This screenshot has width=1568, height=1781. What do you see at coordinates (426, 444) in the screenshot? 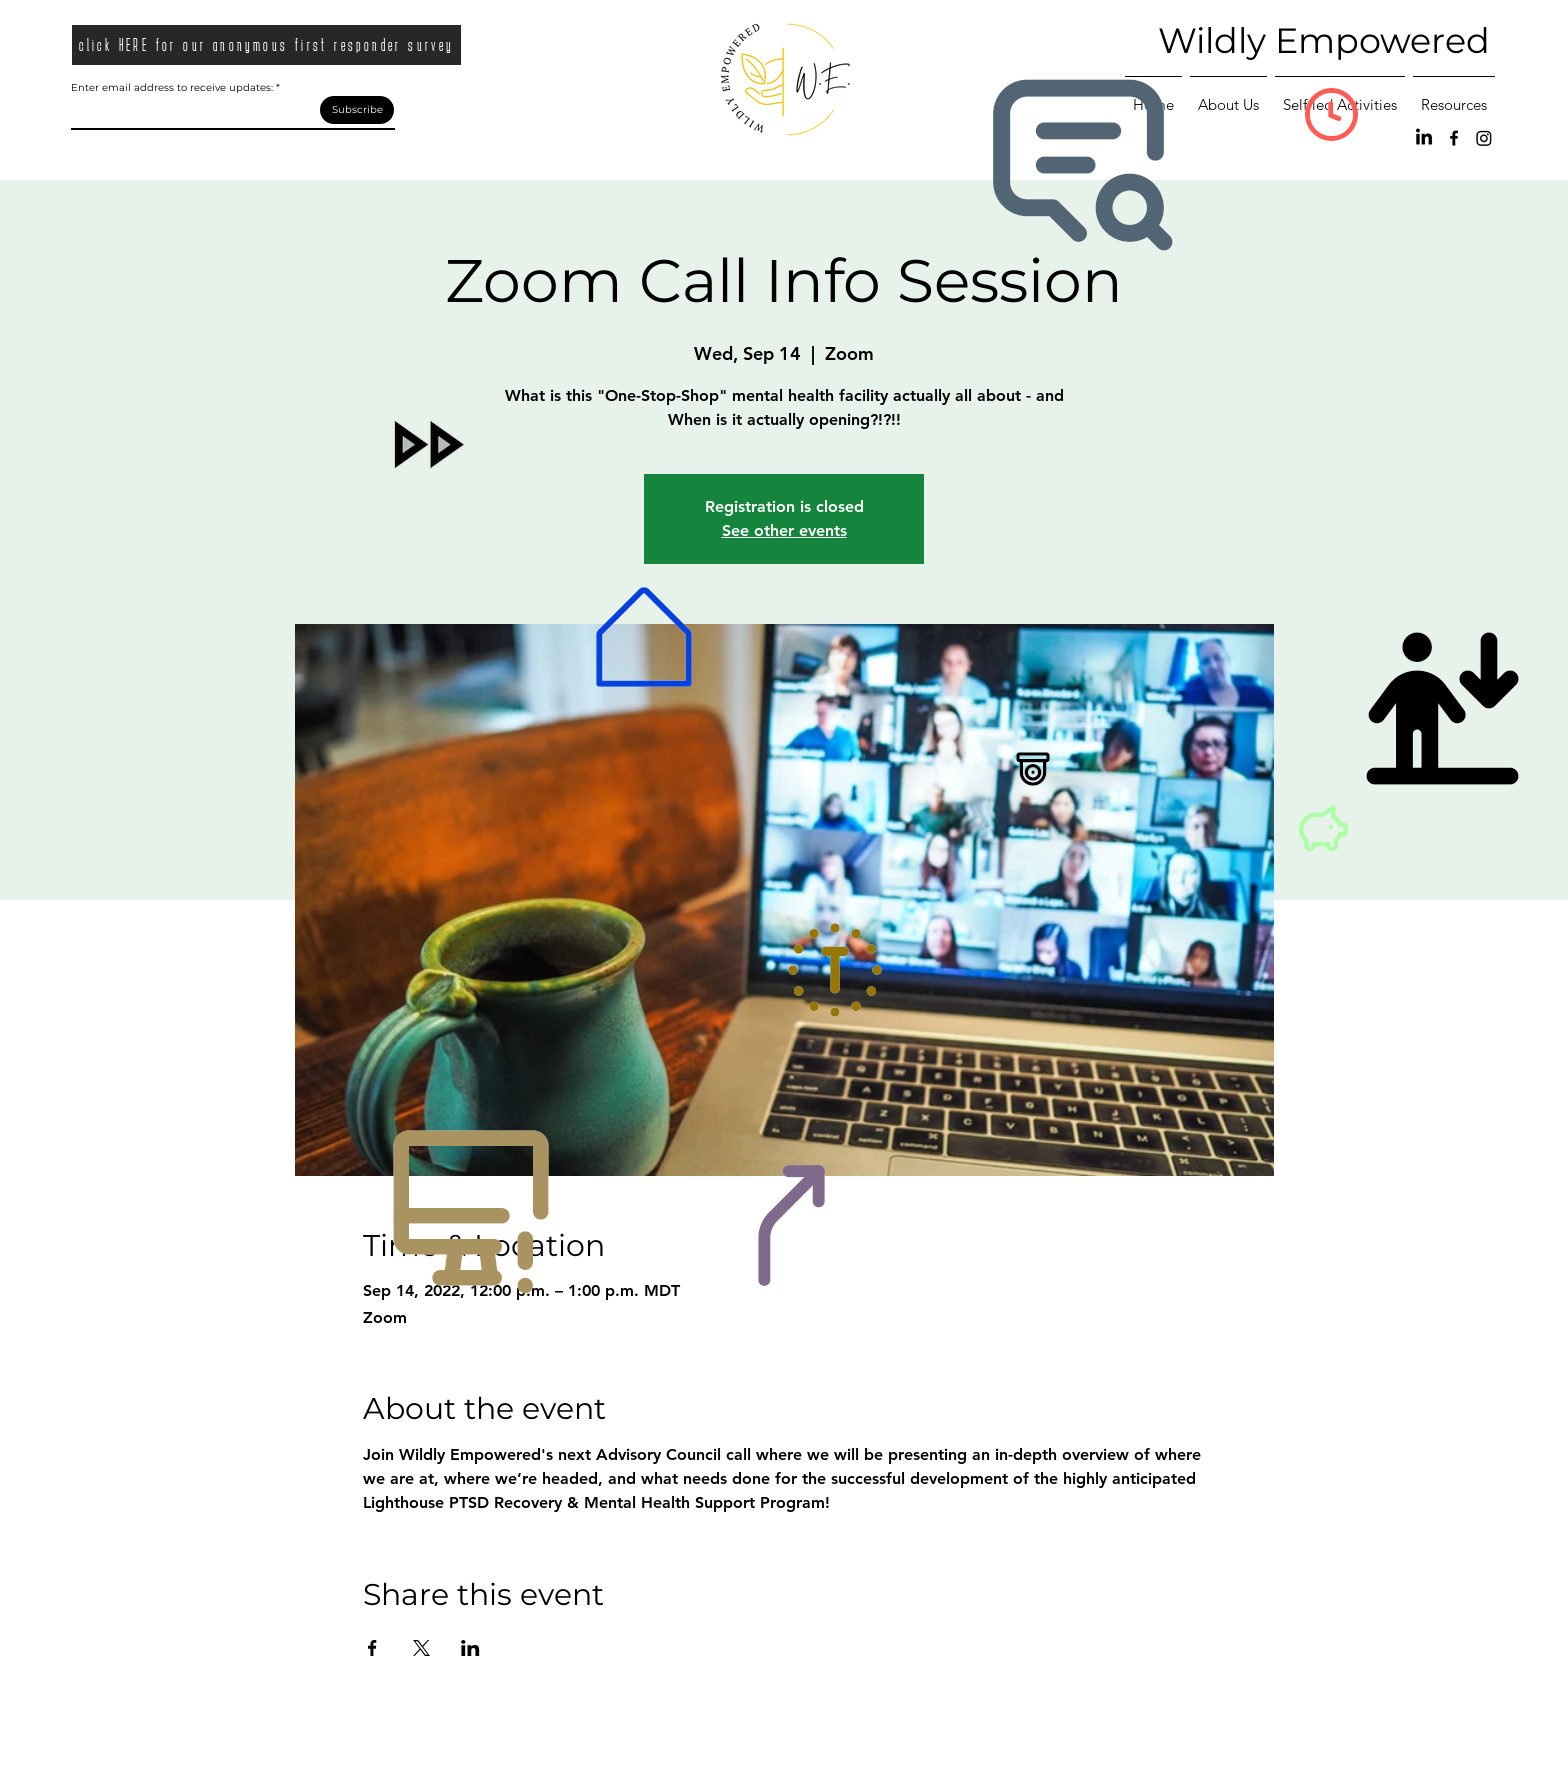
I see `skip forward in media playback` at bounding box center [426, 444].